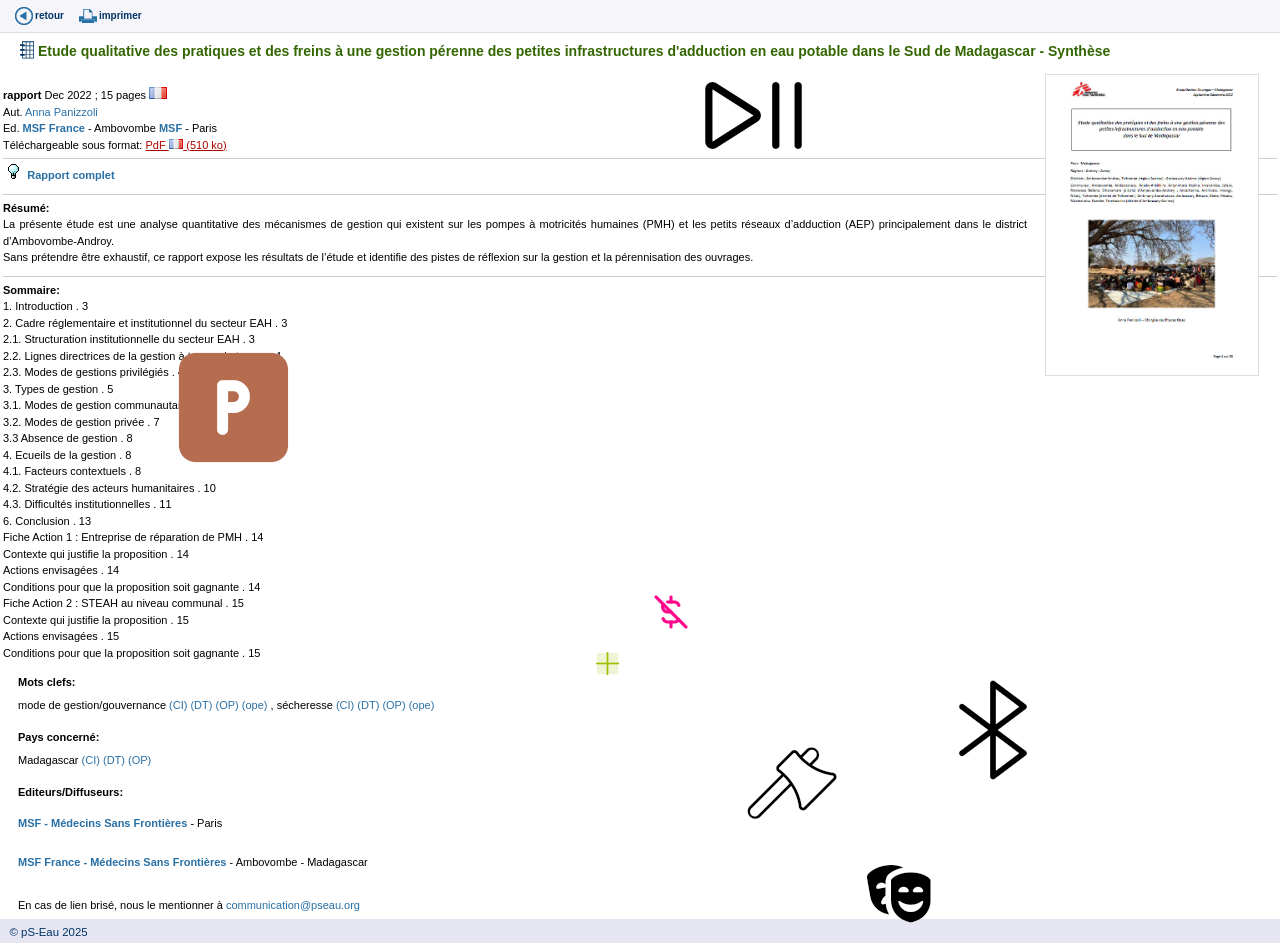 The width and height of the screenshot is (1280, 943). What do you see at coordinates (993, 730) in the screenshot?
I see `toggle bluetooth connectivity` at bounding box center [993, 730].